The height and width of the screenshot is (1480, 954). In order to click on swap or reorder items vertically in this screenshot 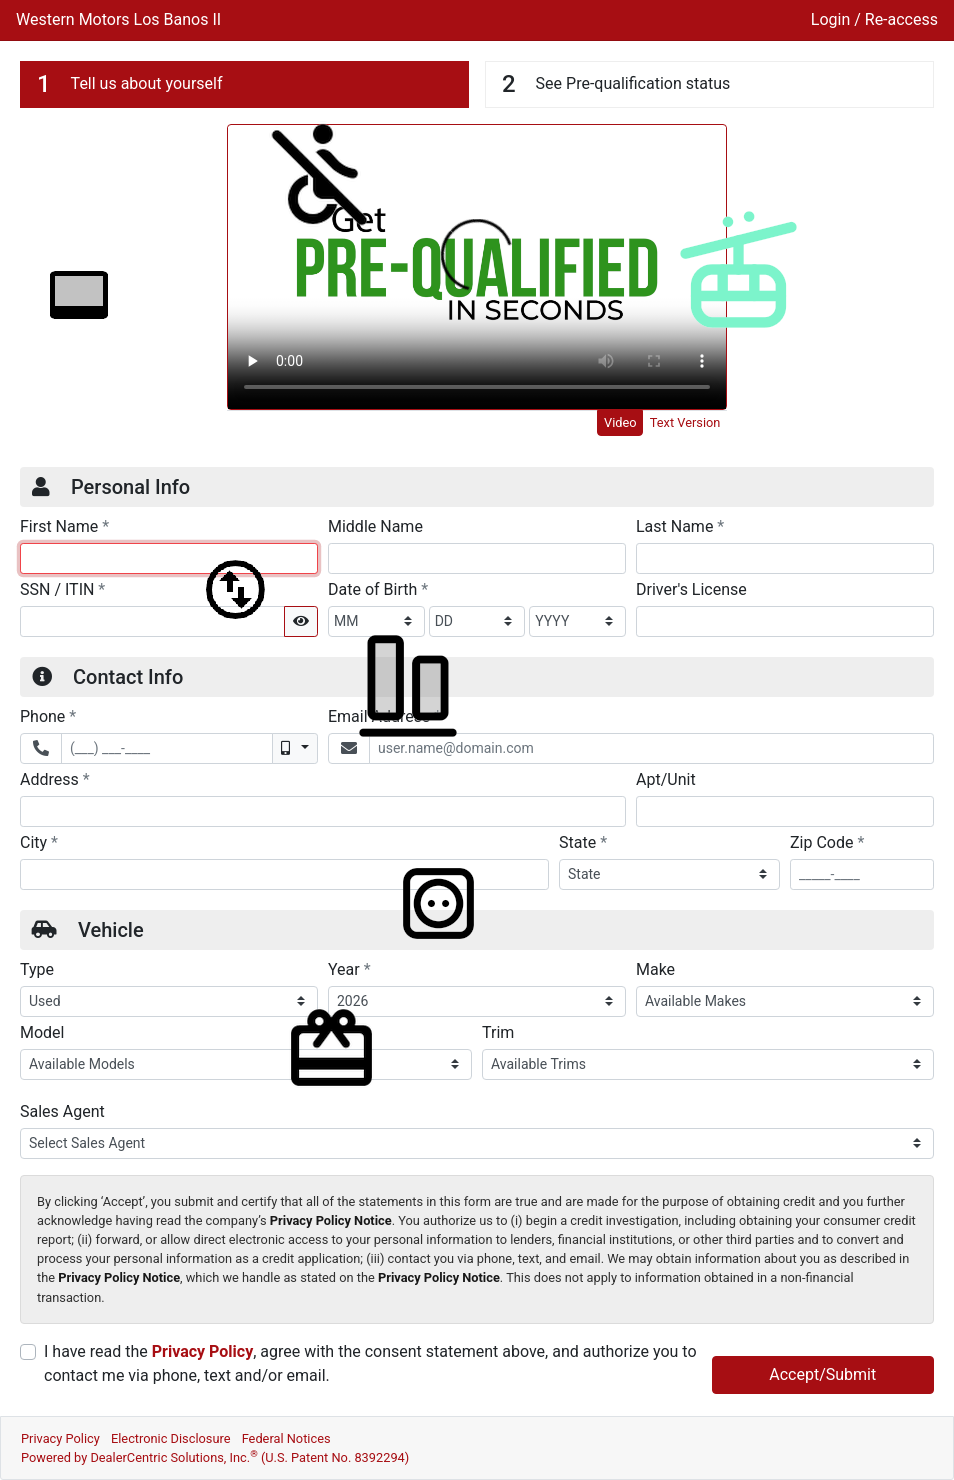, I will do `click(235, 589)`.